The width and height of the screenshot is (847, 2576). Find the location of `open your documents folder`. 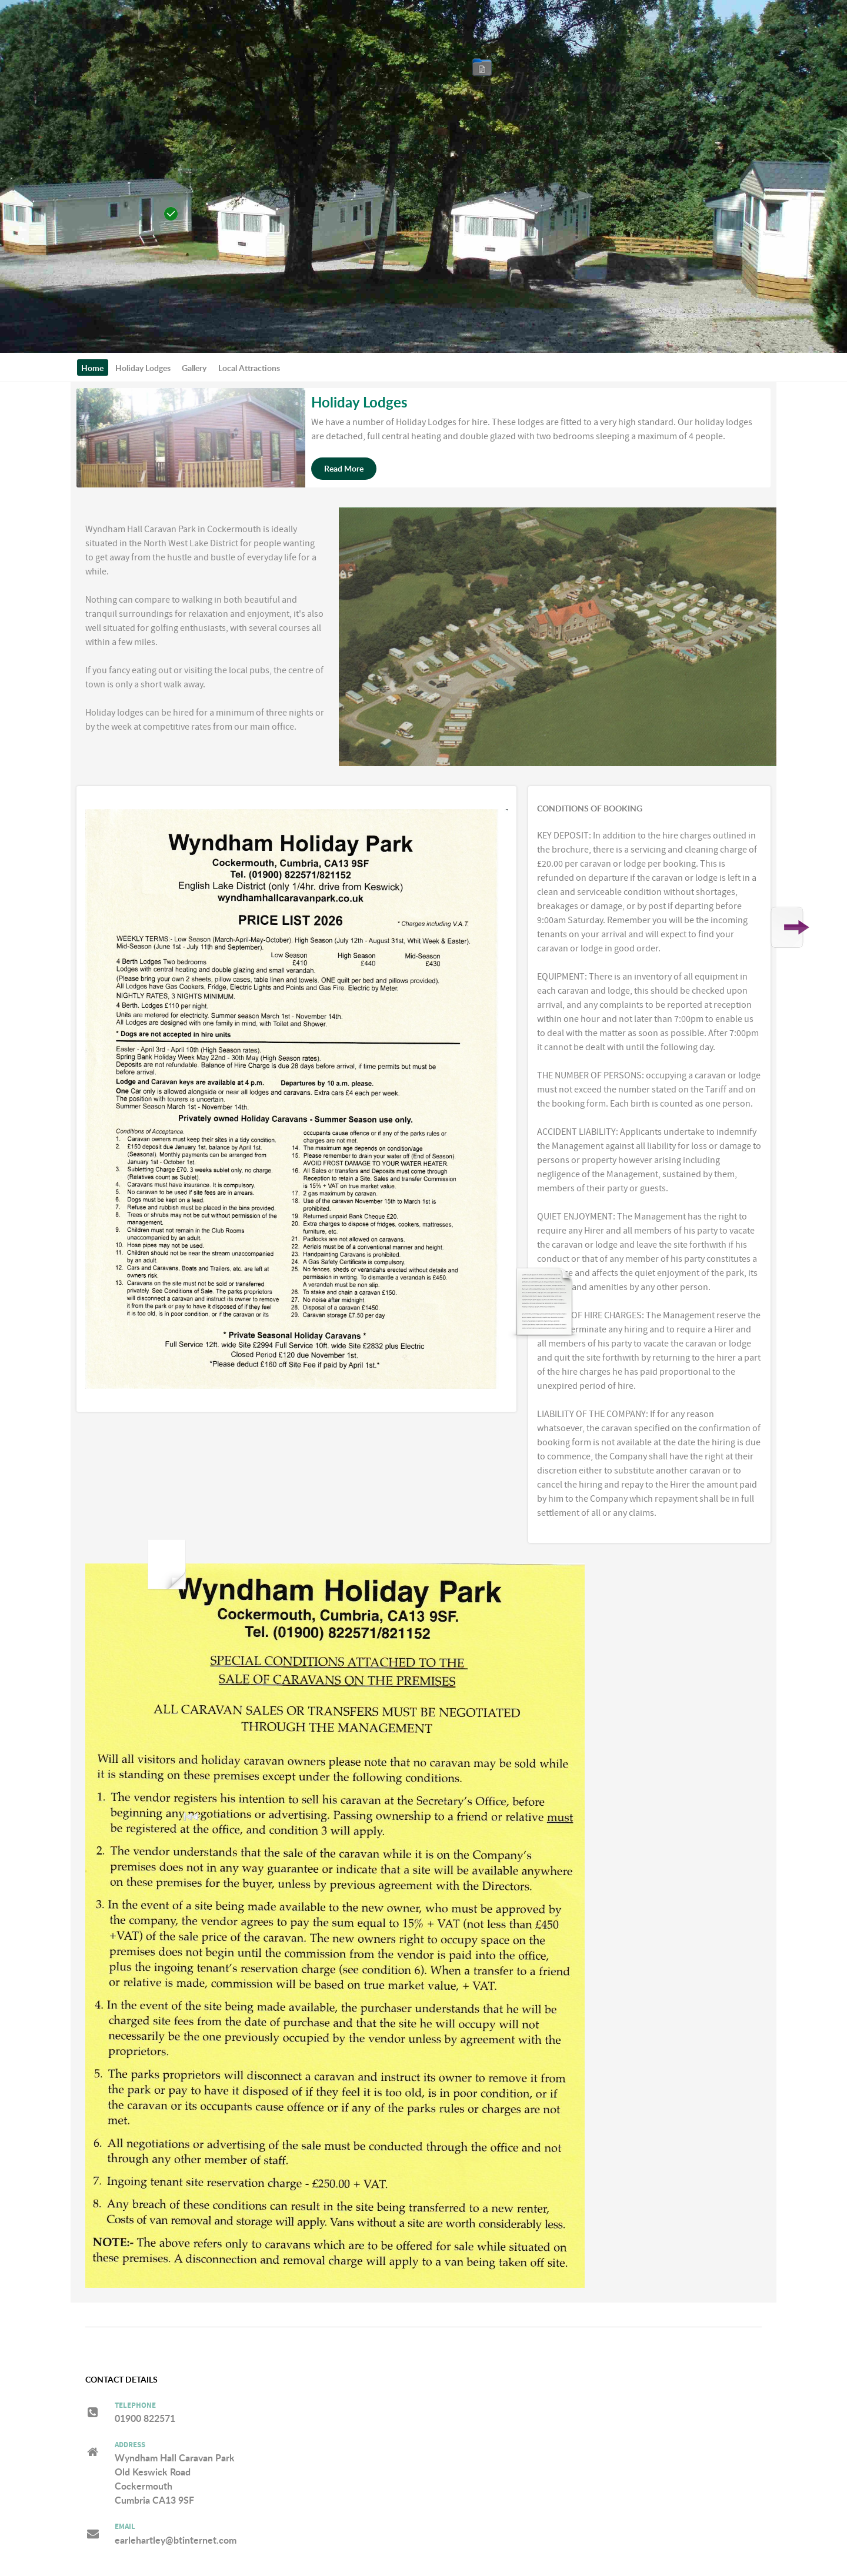

open your documents folder is located at coordinates (482, 66).